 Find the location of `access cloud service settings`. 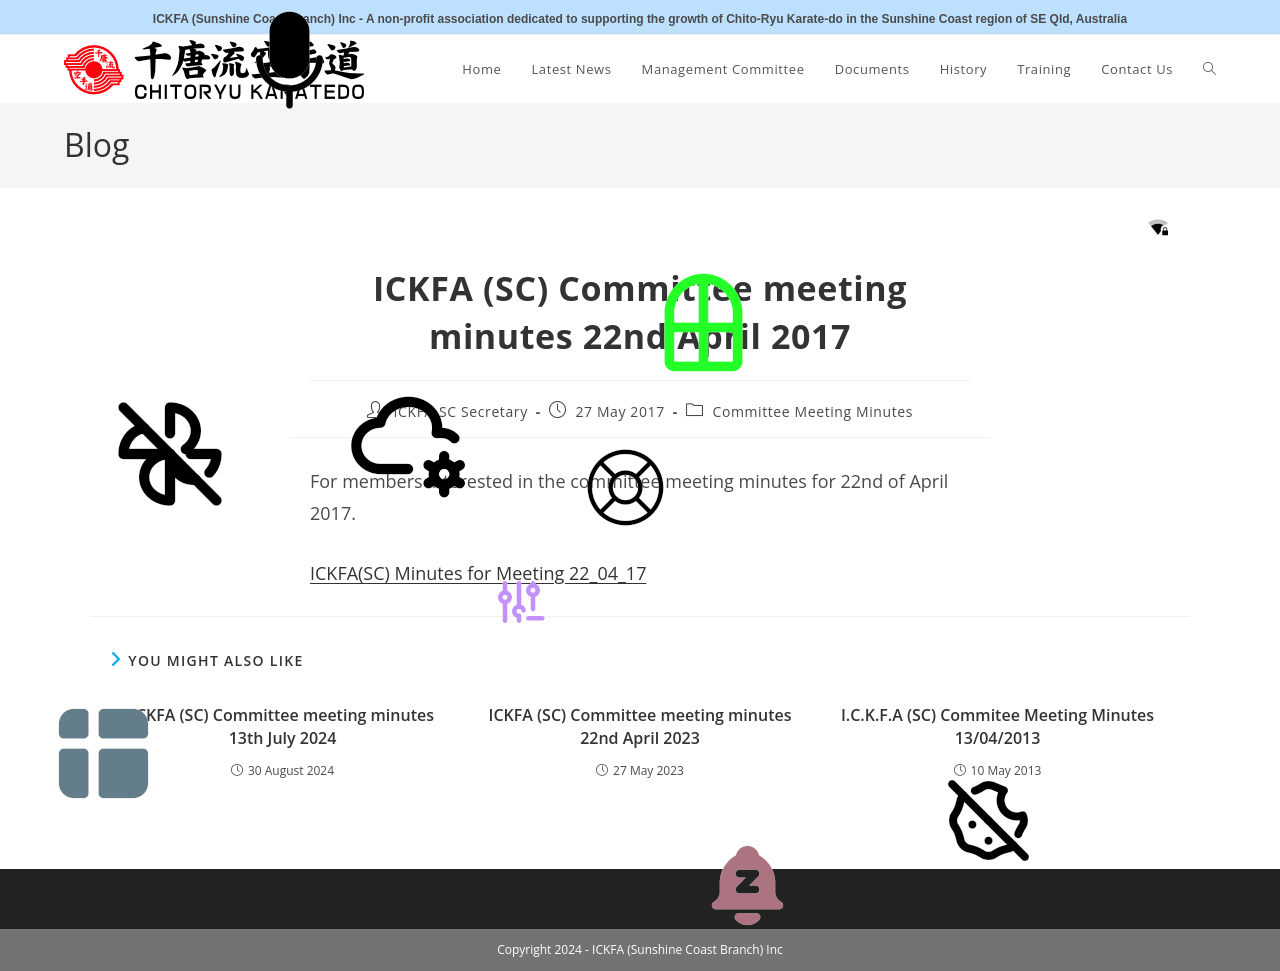

access cloud service settings is located at coordinates (408, 438).